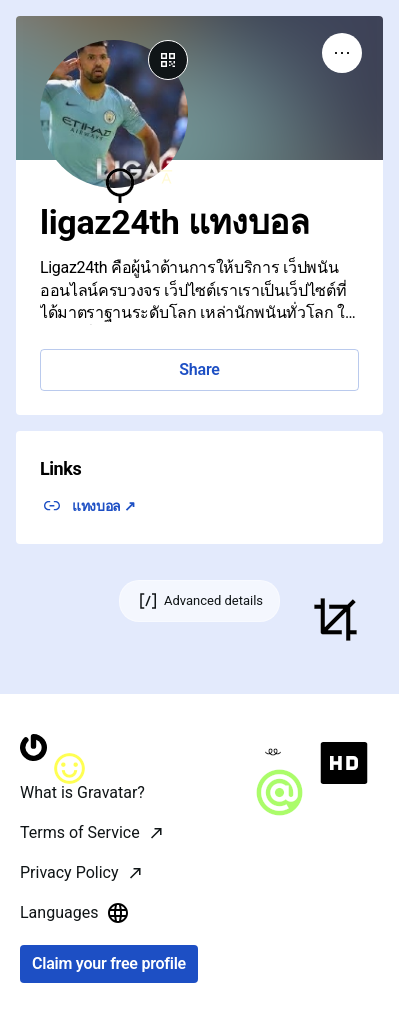 The image size is (399, 1023). What do you see at coordinates (120, 184) in the screenshot?
I see `mark a location on the map` at bounding box center [120, 184].